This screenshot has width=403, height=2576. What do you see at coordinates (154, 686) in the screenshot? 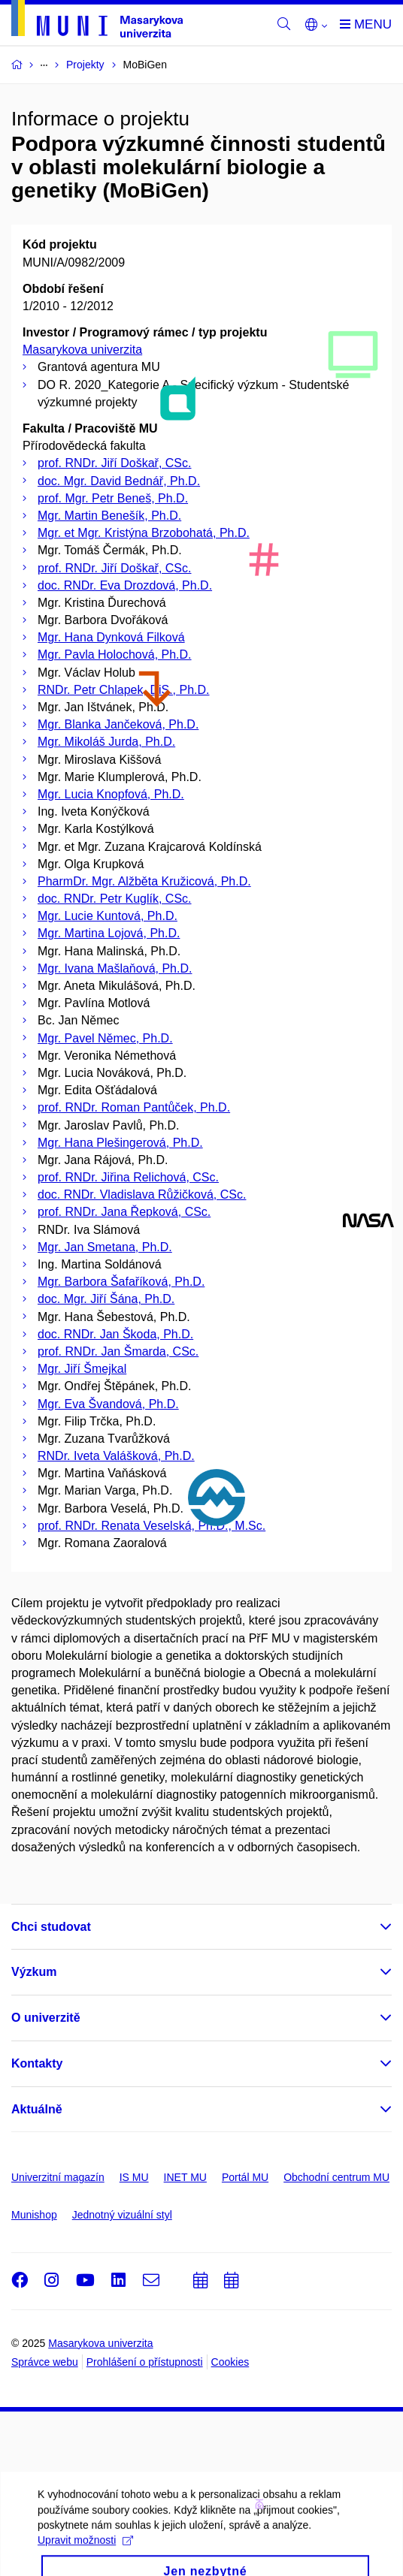
I see `indicates a right-then-down navigation path` at bounding box center [154, 686].